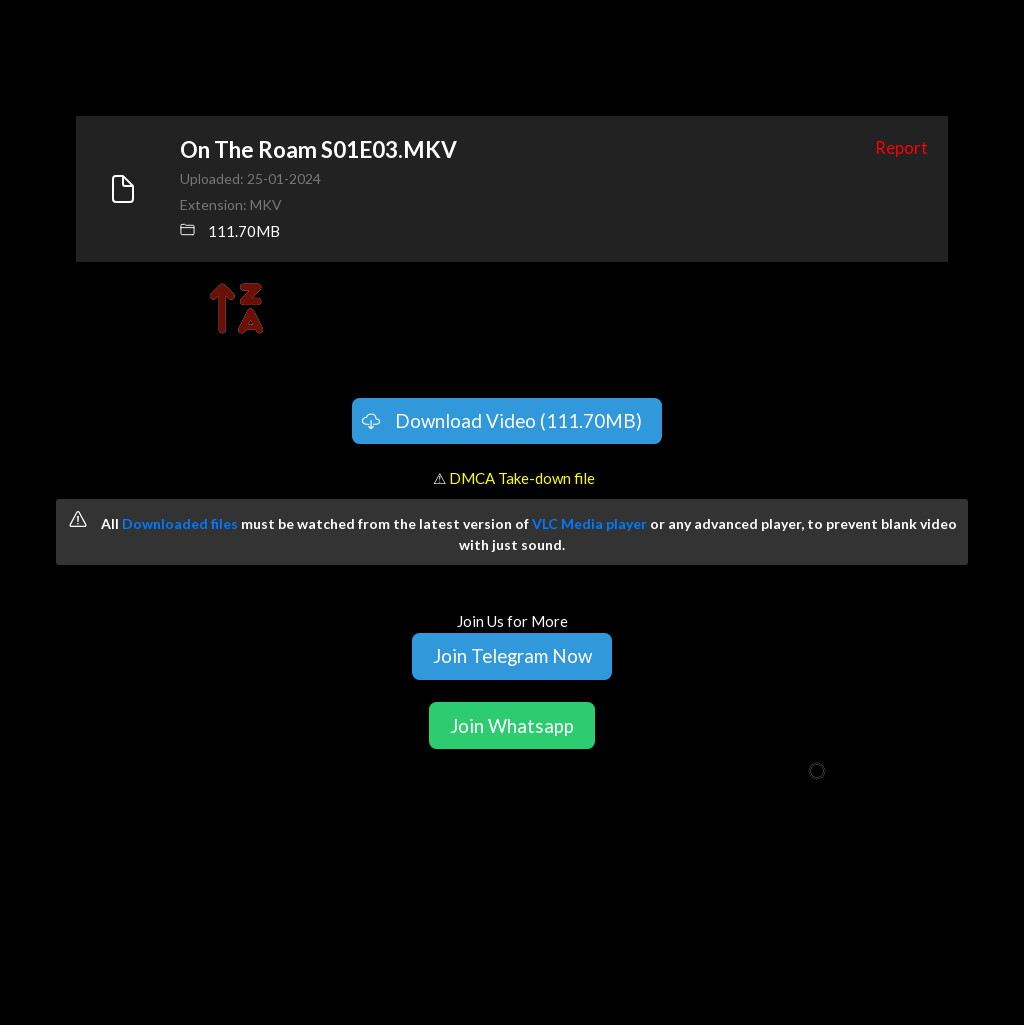 The height and width of the screenshot is (1025, 1024). Describe the element at coordinates (817, 771) in the screenshot. I see `stop or warning indicator` at that location.